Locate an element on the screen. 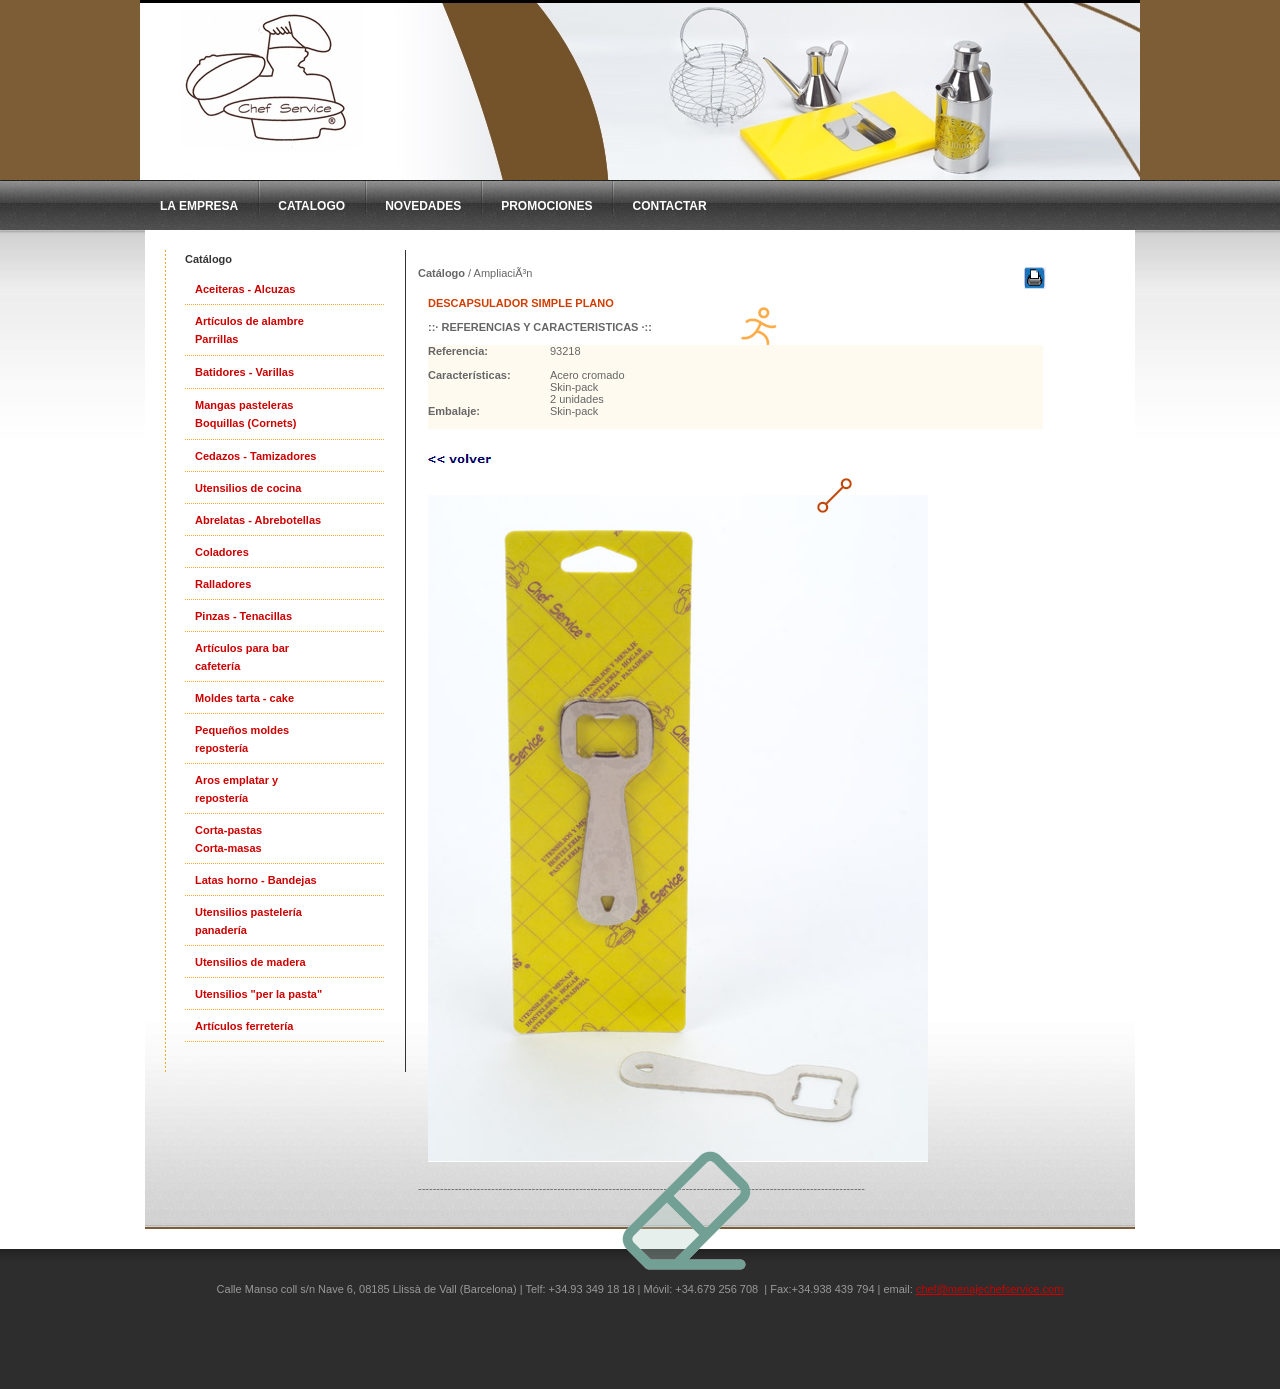  erase or clear content is located at coordinates (686, 1210).